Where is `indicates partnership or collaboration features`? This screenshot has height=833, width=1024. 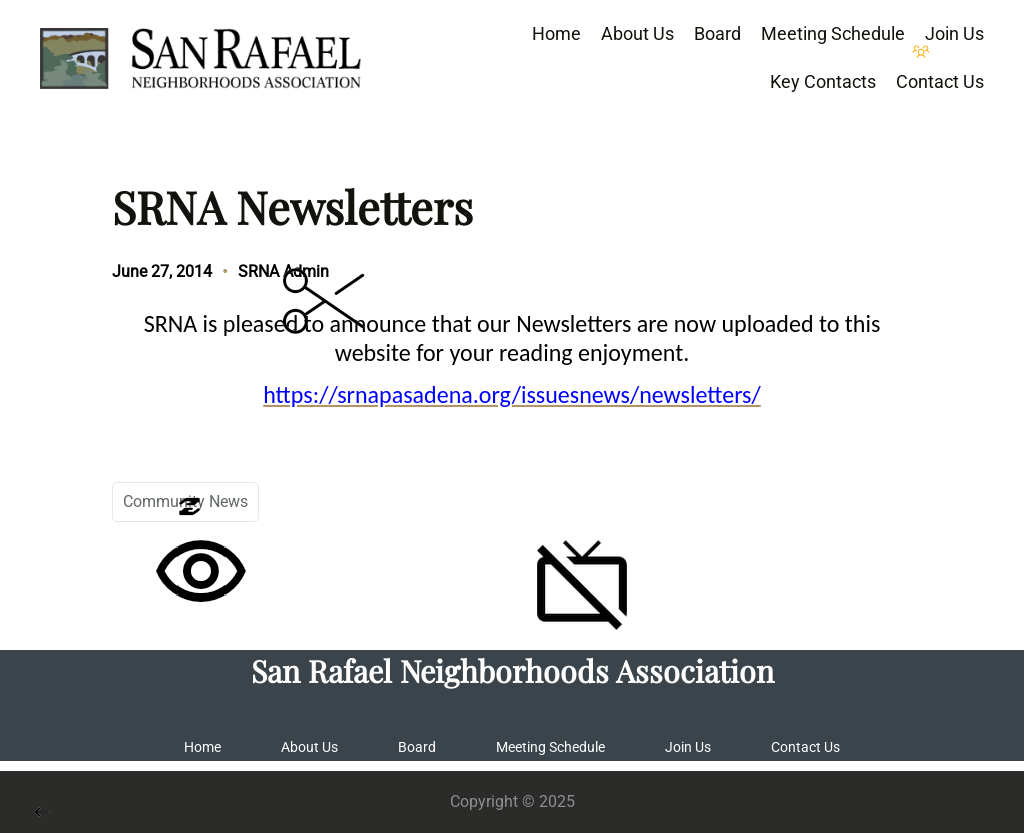
indicates partnership or collaboration features is located at coordinates (189, 506).